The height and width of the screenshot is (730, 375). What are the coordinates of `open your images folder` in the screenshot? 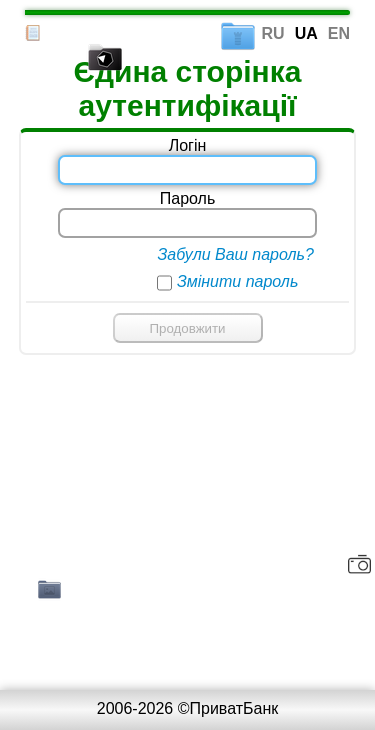 It's located at (49, 589).